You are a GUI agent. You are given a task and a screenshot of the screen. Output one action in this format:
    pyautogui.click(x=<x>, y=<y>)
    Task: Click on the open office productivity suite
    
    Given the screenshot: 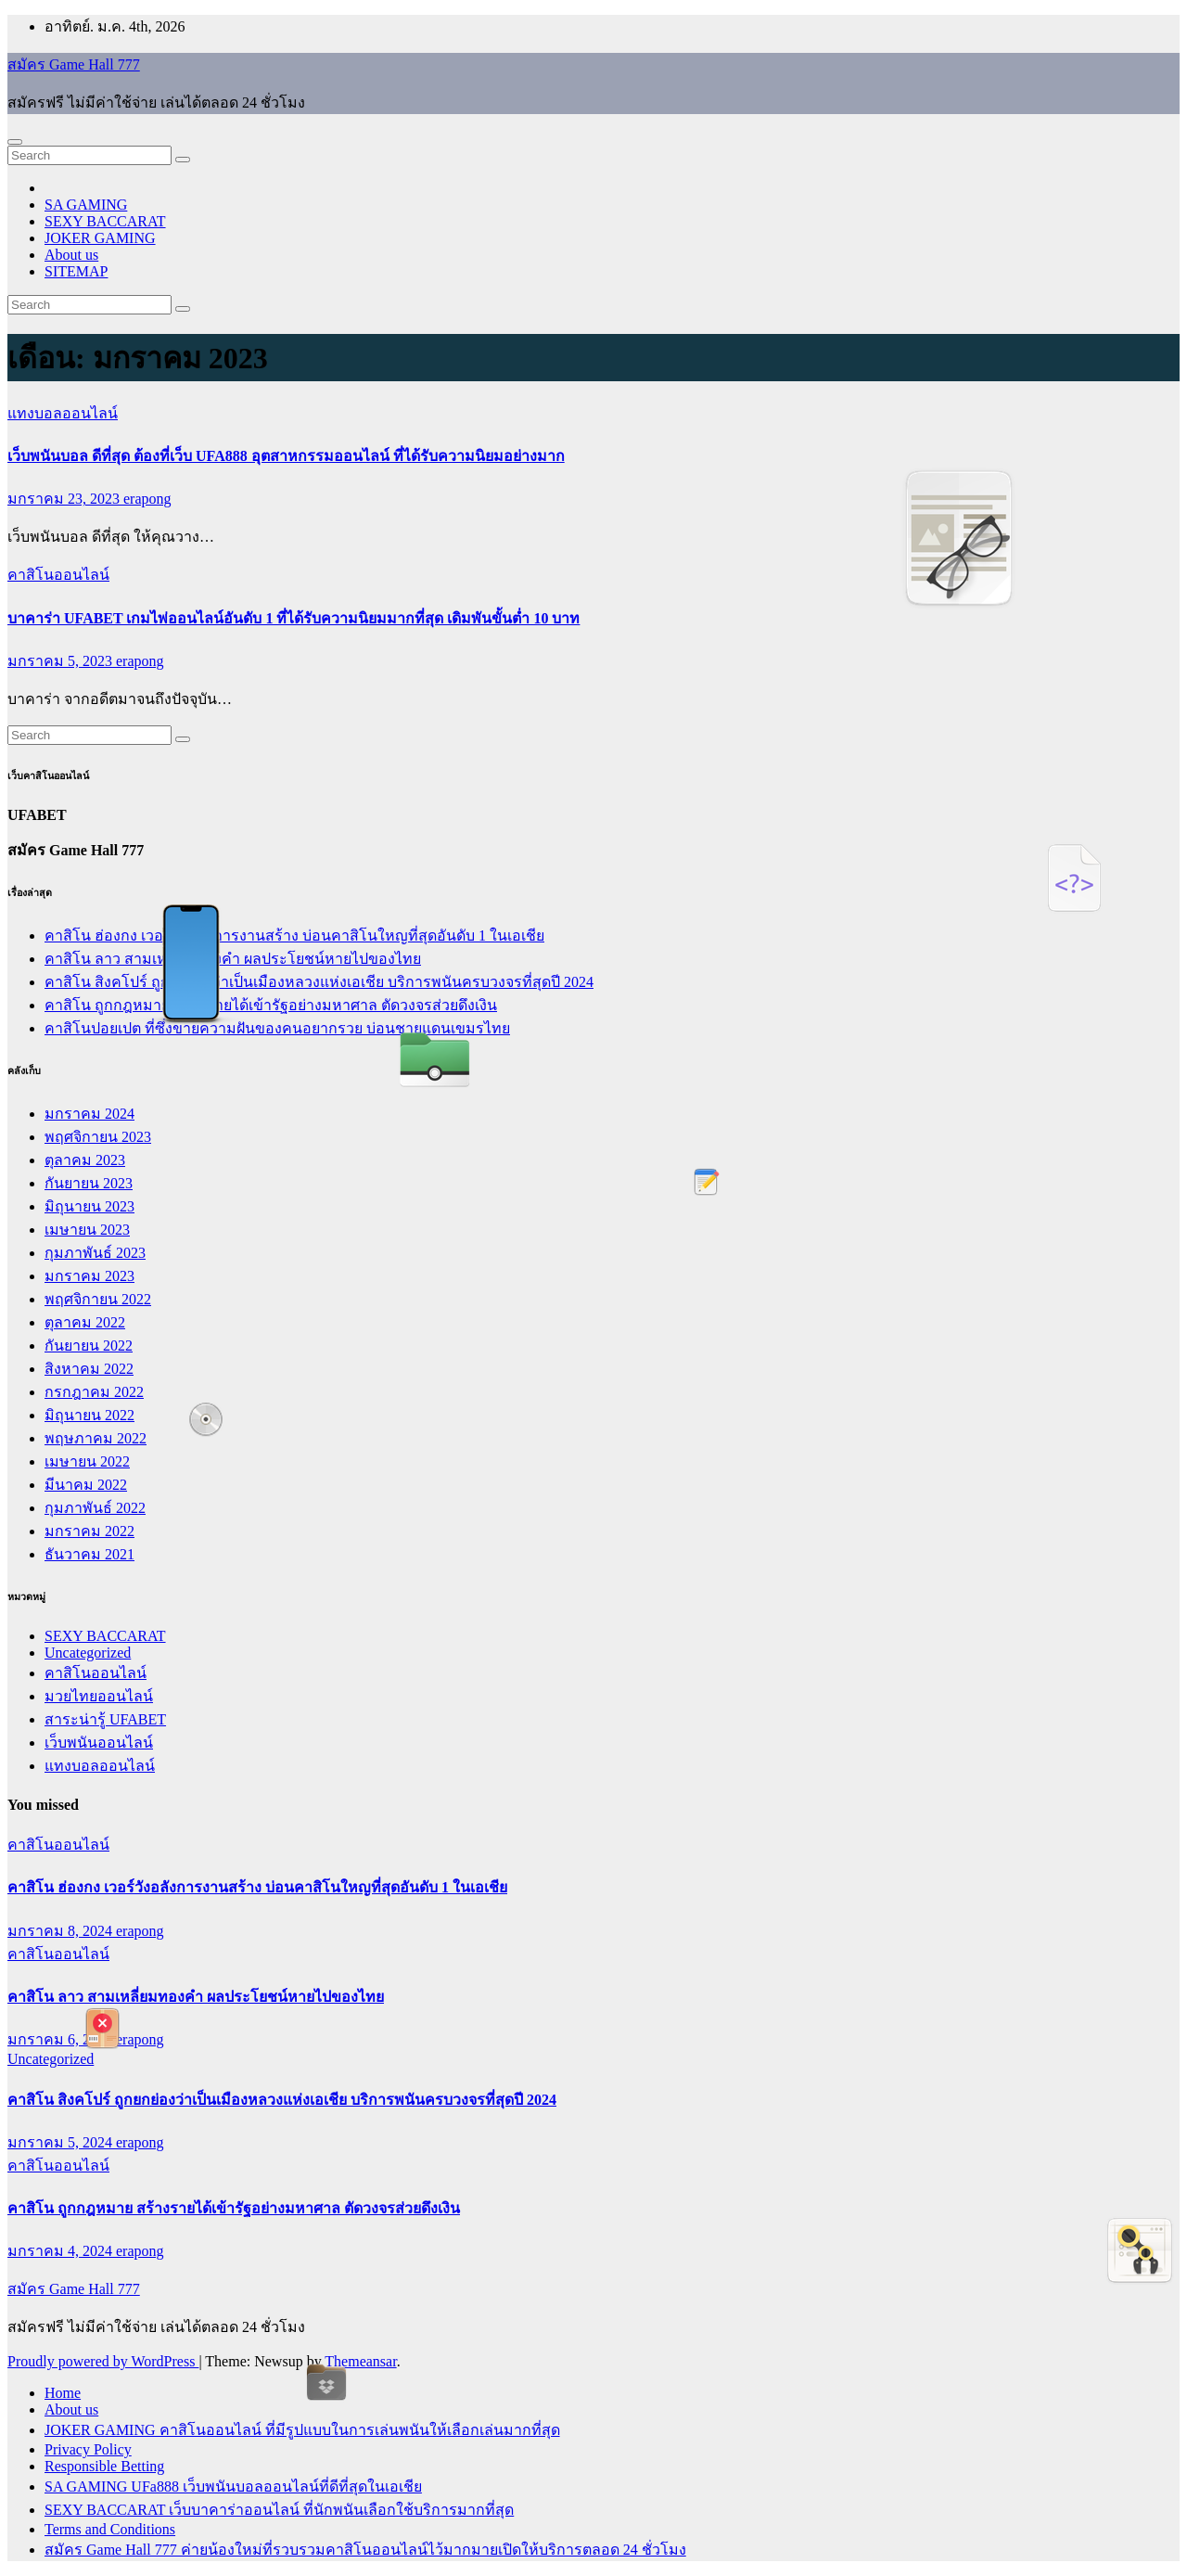 What is the action you would take?
    pyautogui.click(x=959, y=538)
    